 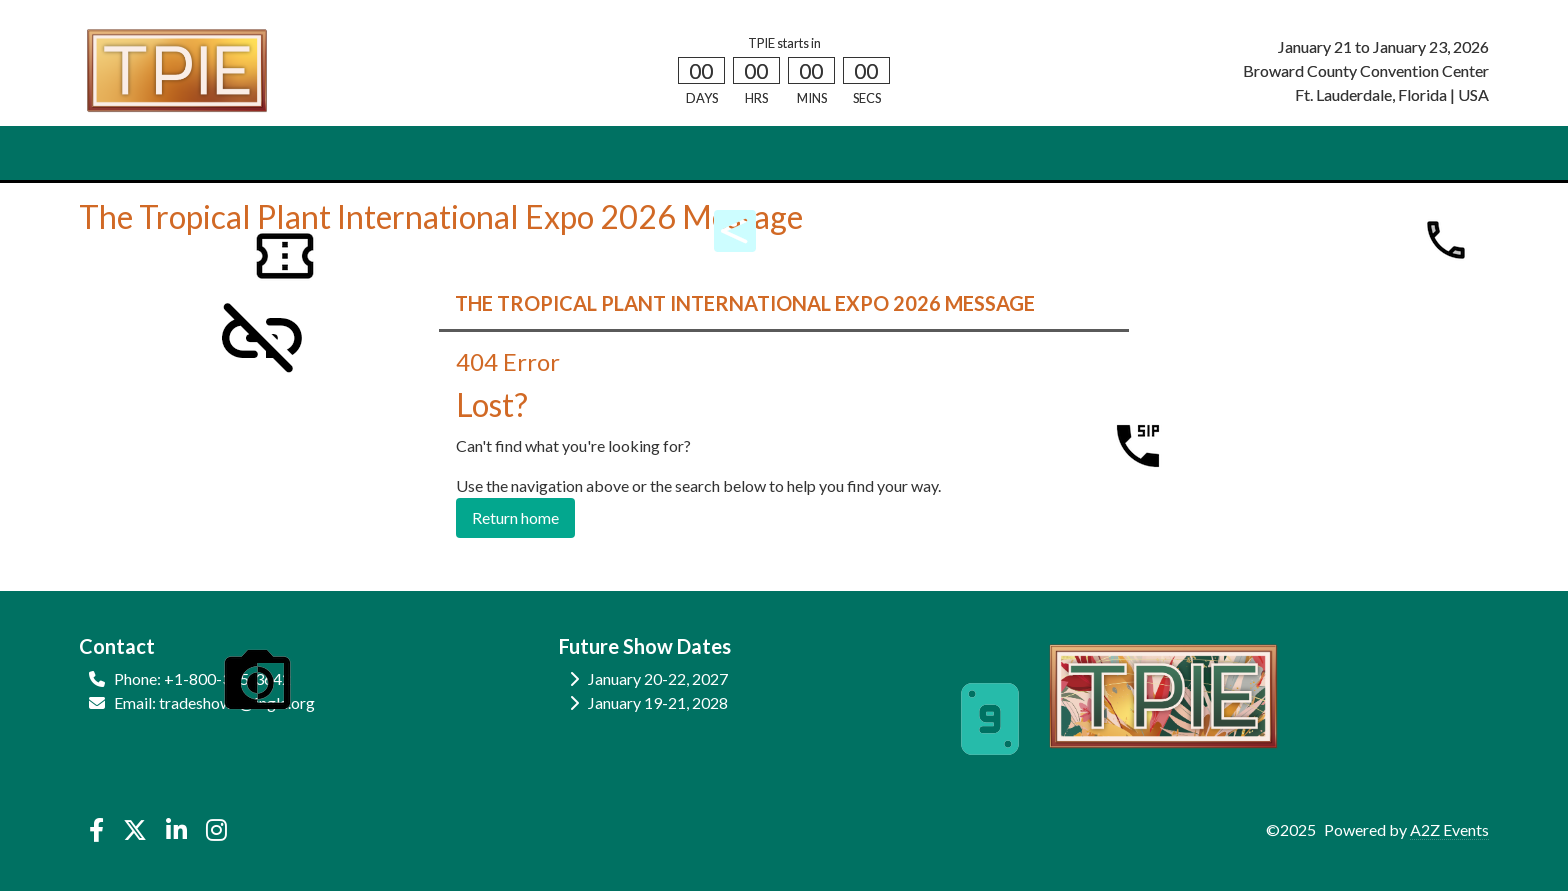 I want to click on apply black and white filter to photos, so click(x=257, y=679).